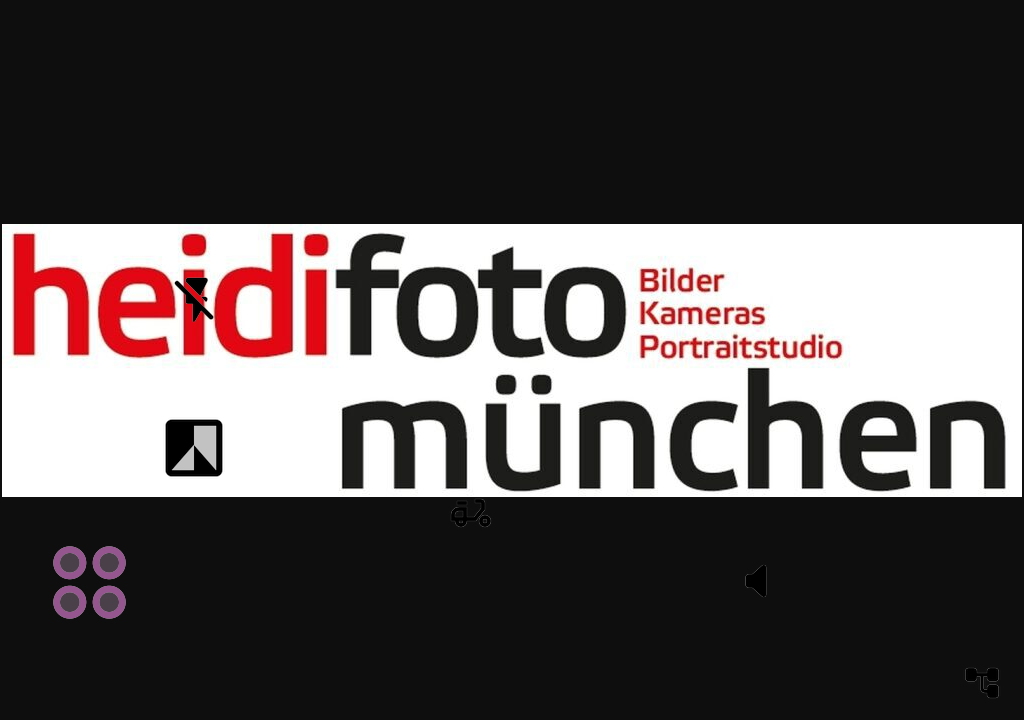 This screenshot has width=1024, height=720. What do you see at coordinates (197, 301) in the screenshot?
I see `disable camera flash` at bounding box center [197, 301].